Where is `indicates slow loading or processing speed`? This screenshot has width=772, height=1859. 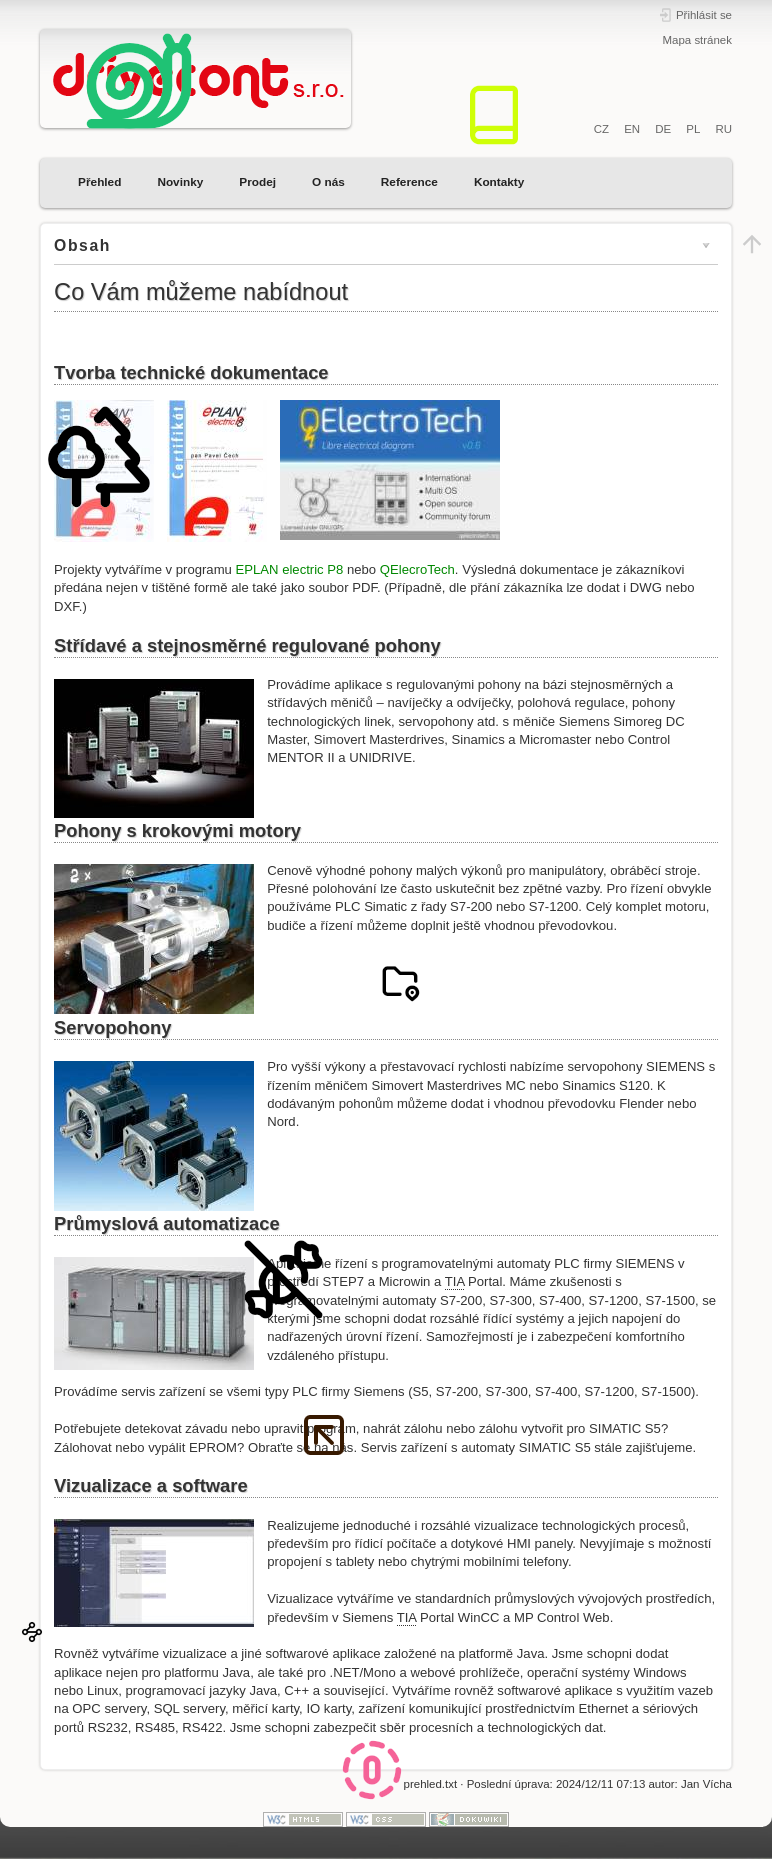 indicates slow loading or processing speed is located at coordinates (139, 81).